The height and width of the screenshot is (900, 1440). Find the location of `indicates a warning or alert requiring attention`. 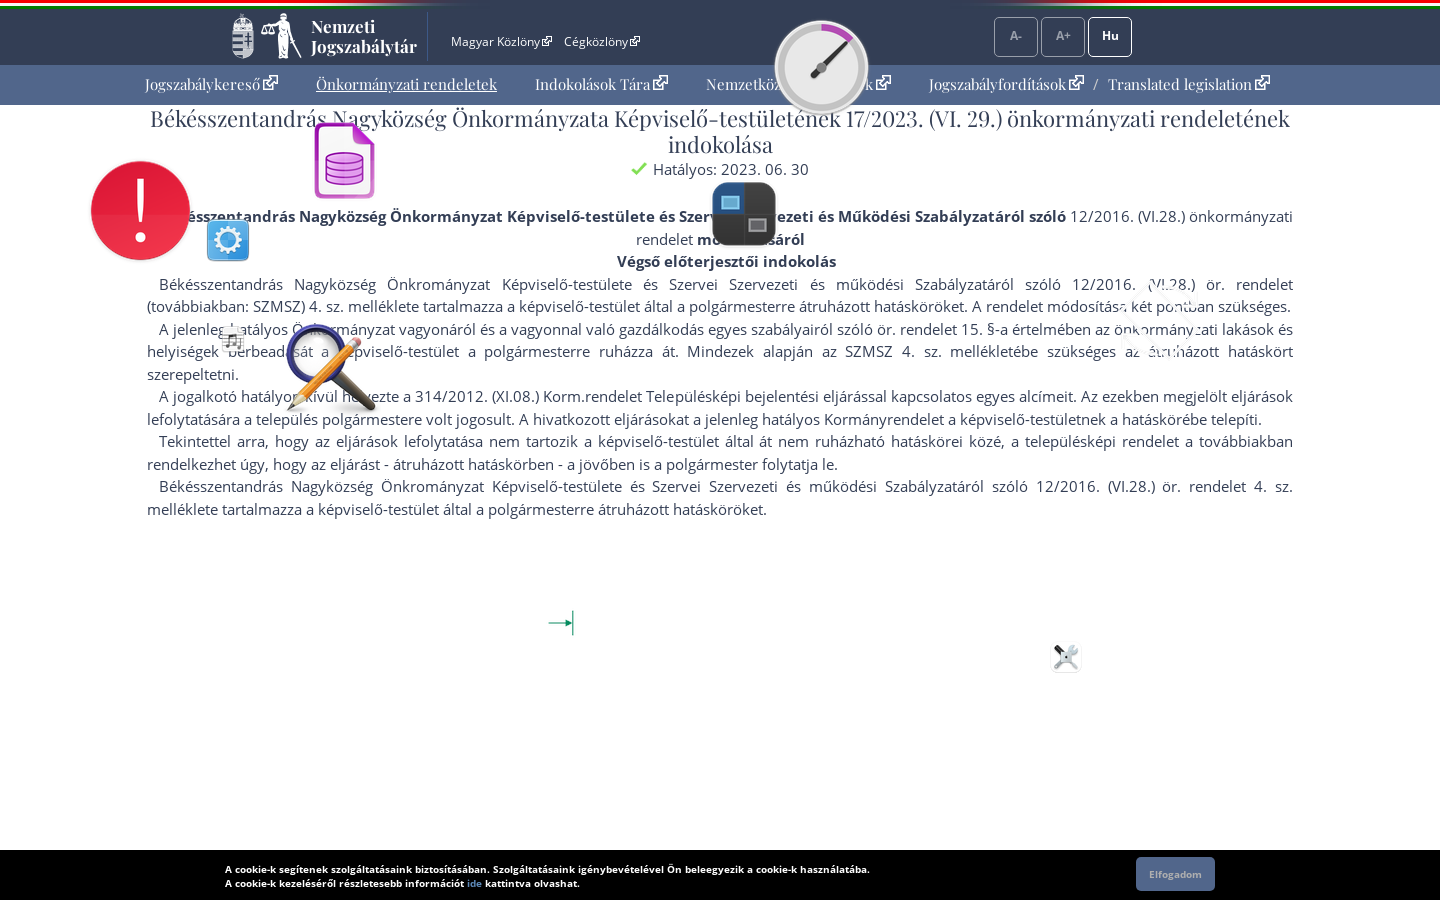

indicates a warning or alert requiring attention is located at coordinates (140, 210).